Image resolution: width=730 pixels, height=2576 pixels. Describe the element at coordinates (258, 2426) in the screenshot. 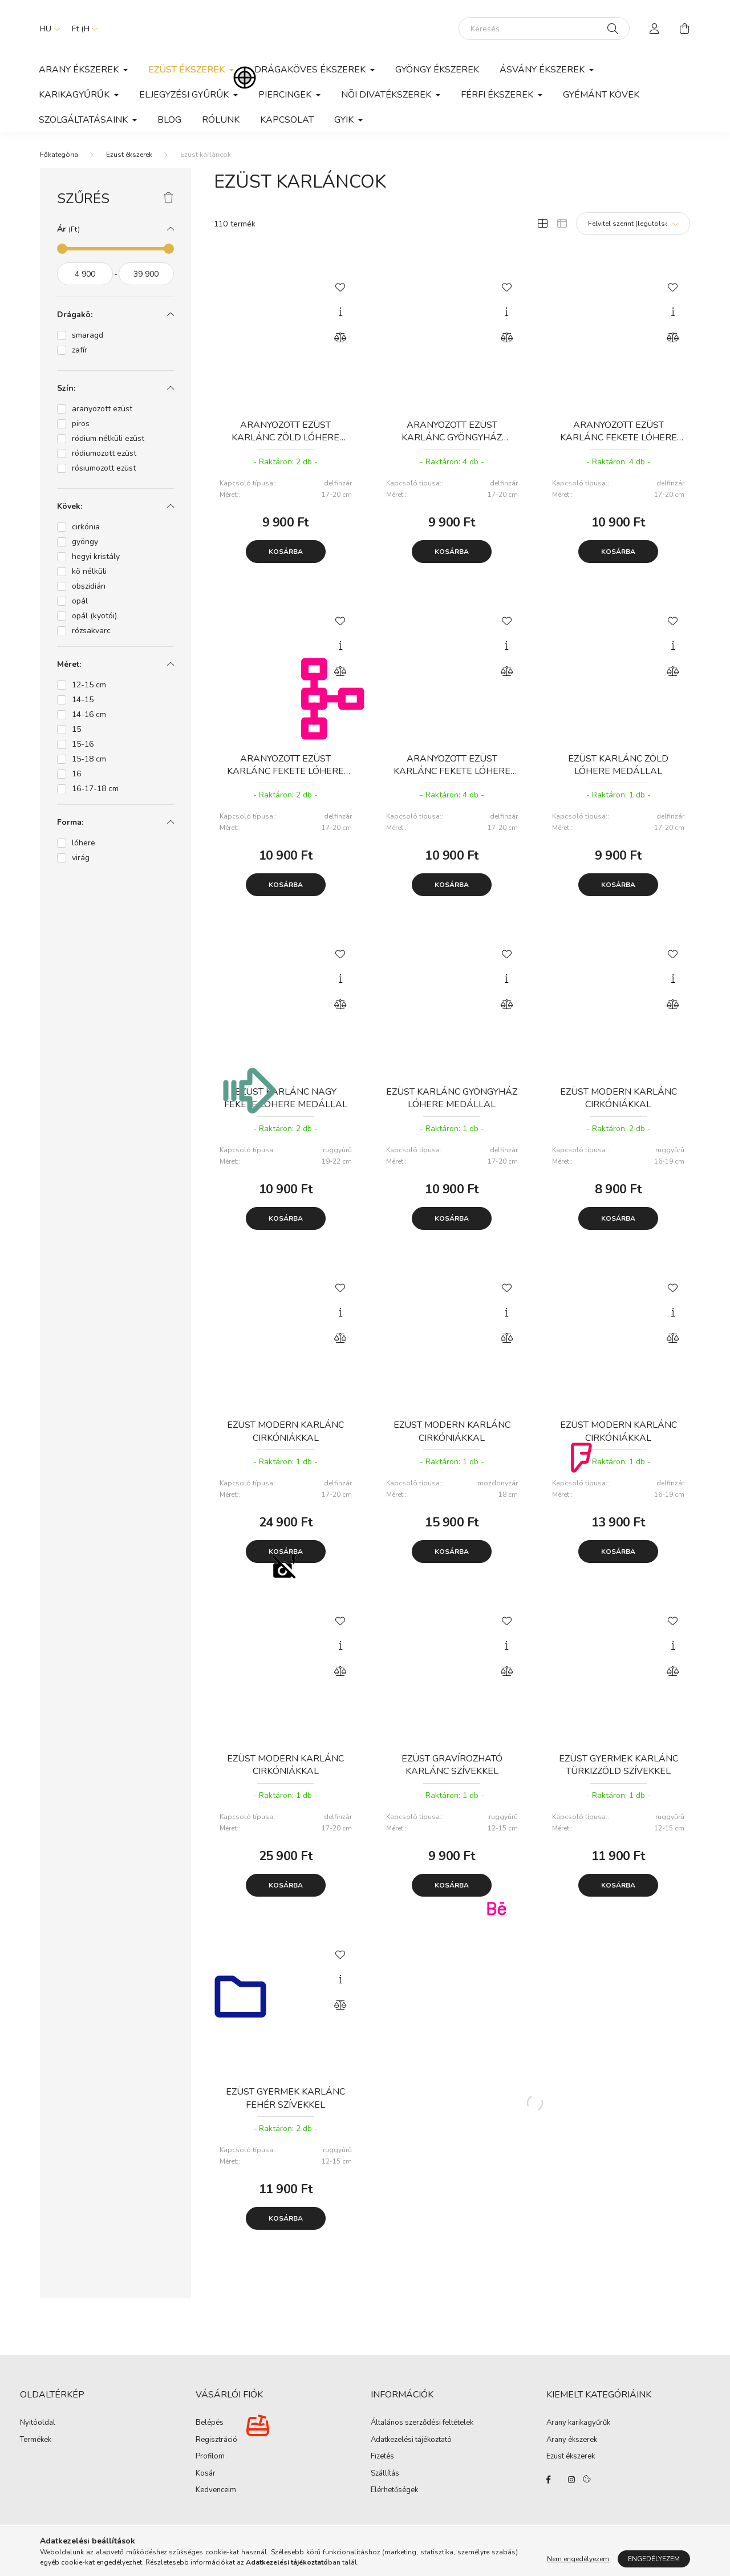

I see `access sandbox or testing environment` at that location.